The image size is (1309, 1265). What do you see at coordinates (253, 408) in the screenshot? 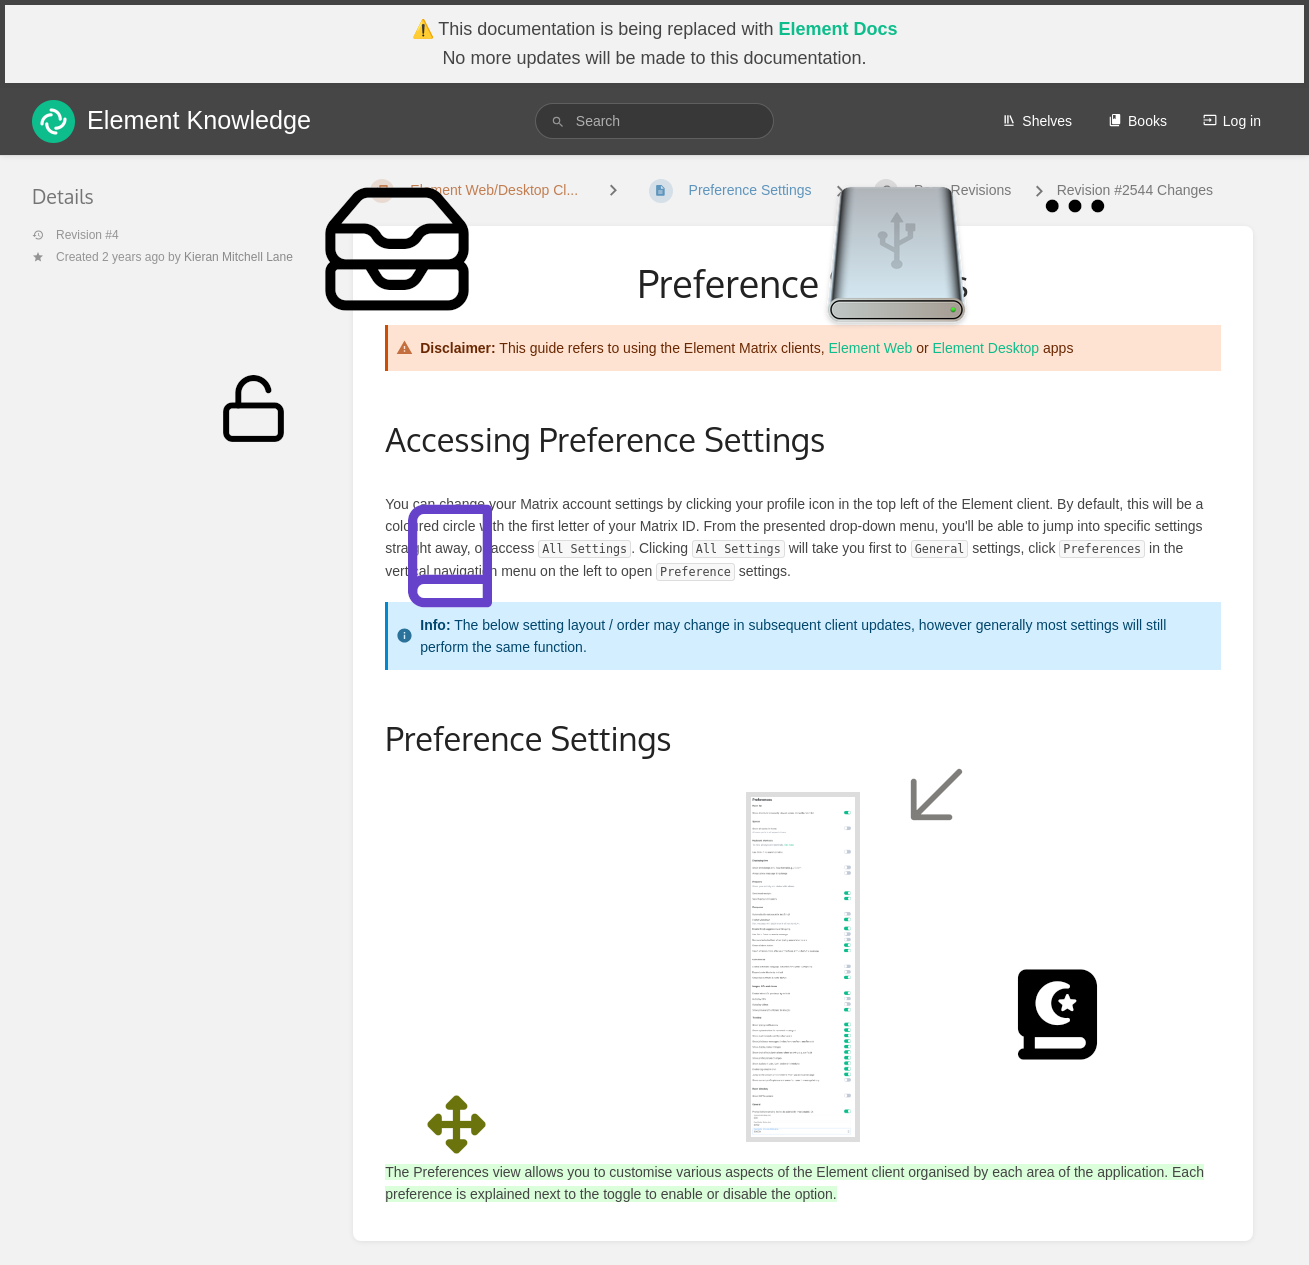
I see `unlock a secured item or feature` at bounding box center [253, 408].